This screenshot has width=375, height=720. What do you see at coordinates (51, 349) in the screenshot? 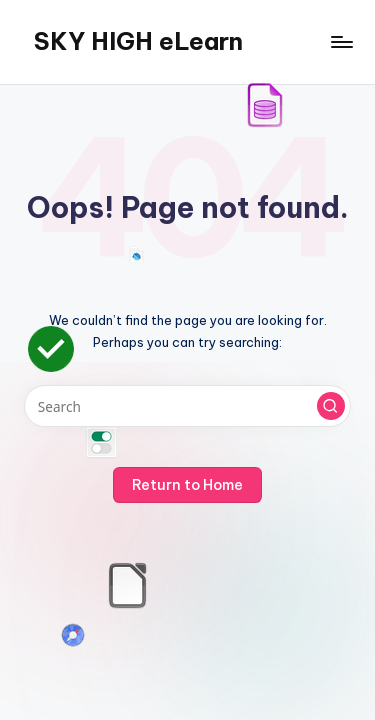
I see `confirm or apply changes` at bounding box center [51, 349].